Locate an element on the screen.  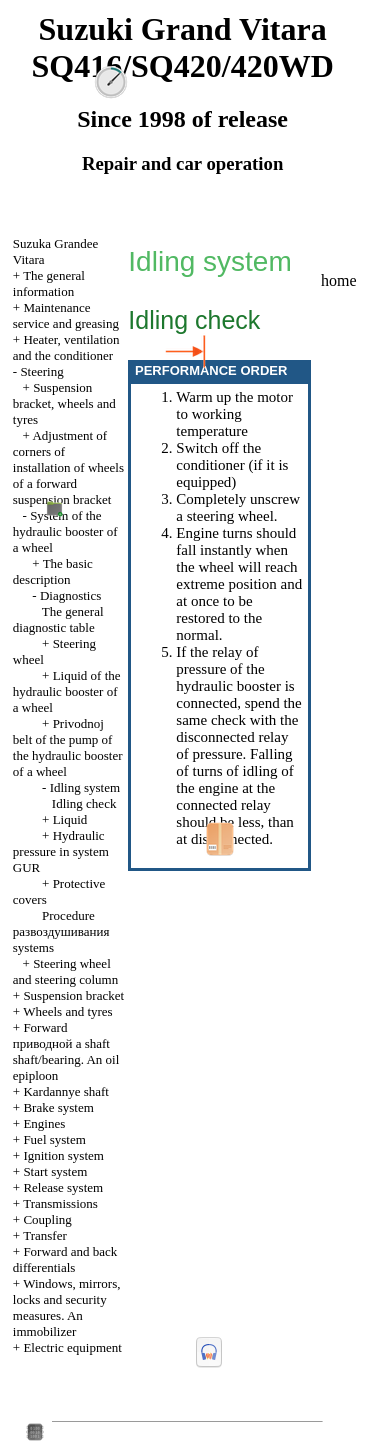
open system profiler to analyze performance is located at coordinates (111, 82).